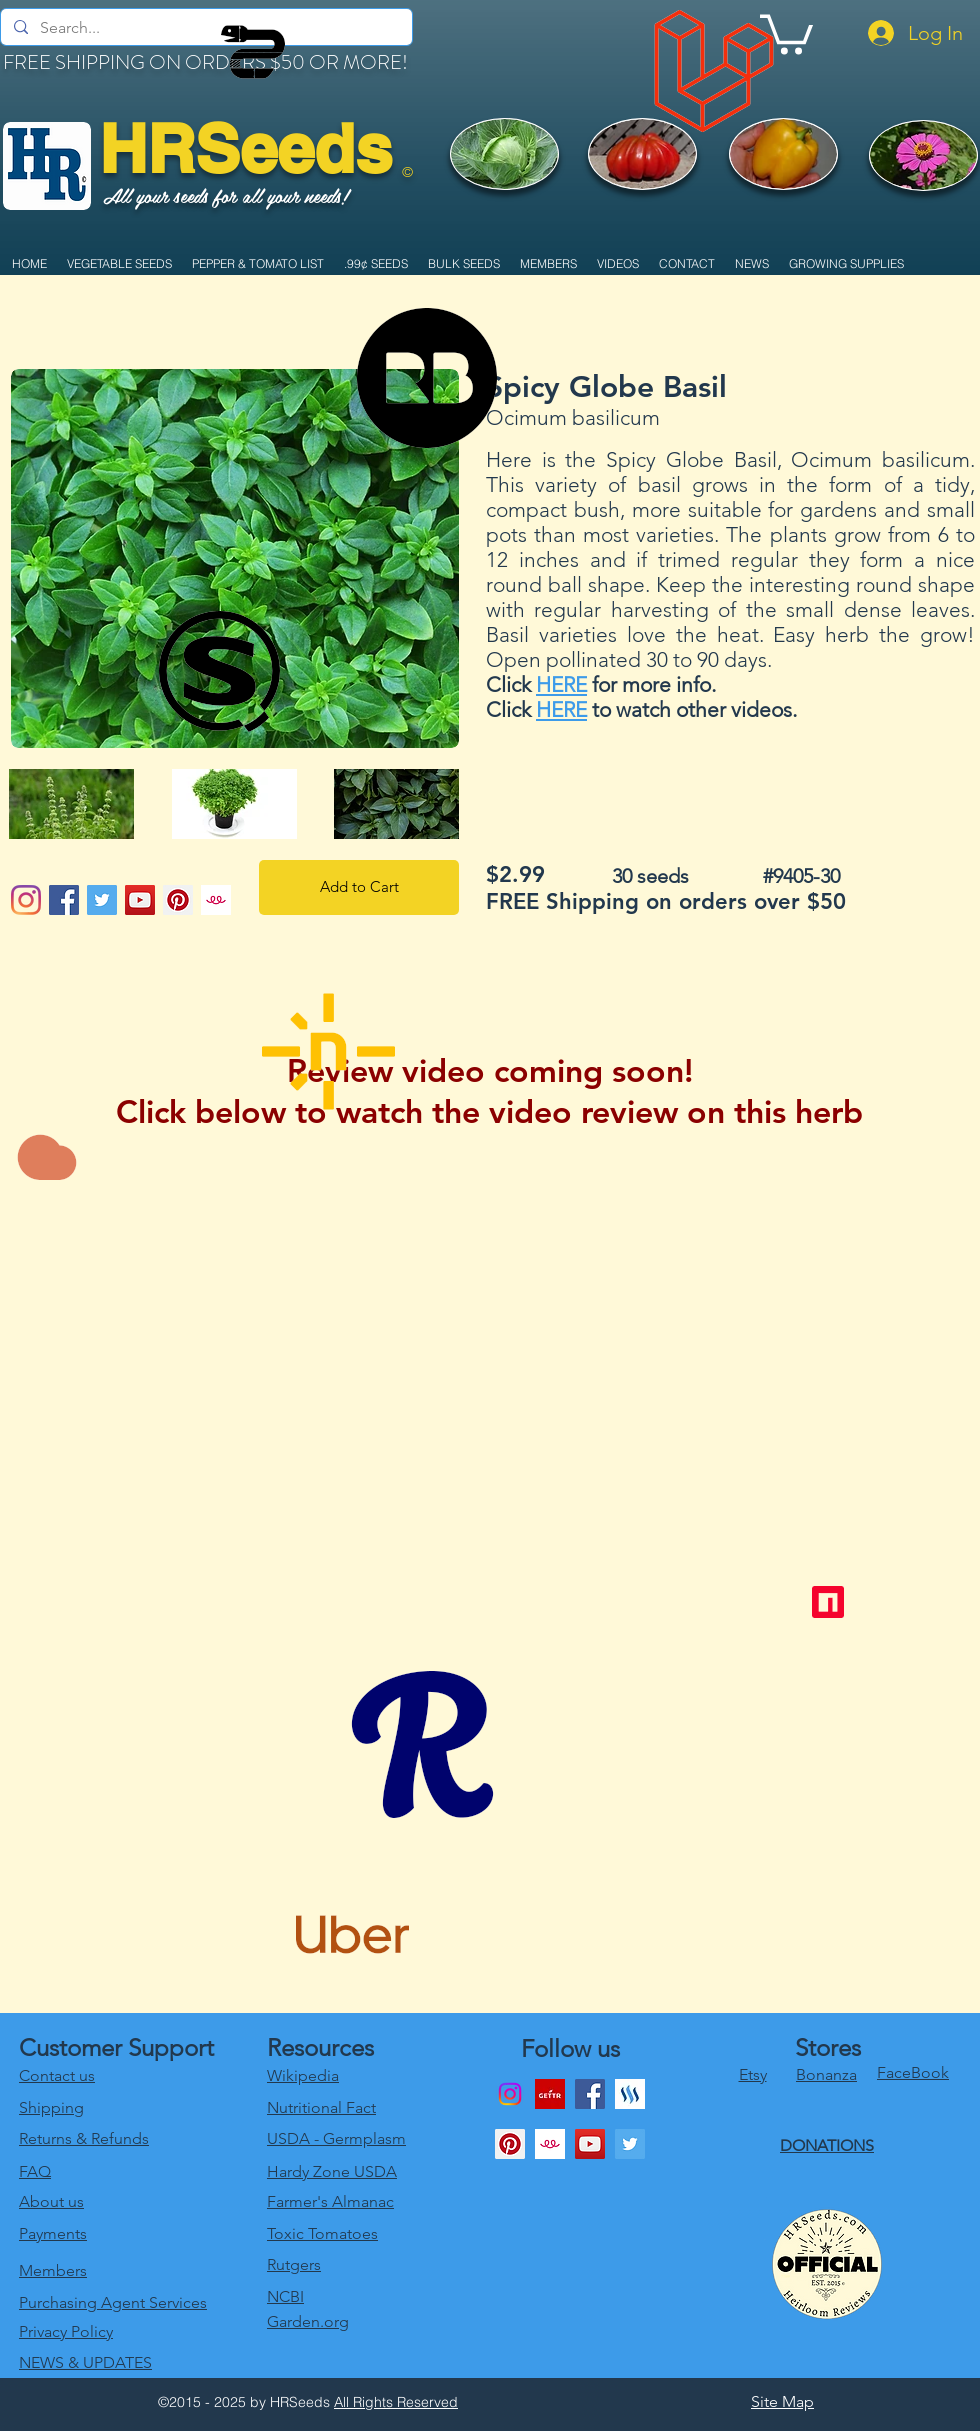  What do you see at coordinates (352, 1934) in the screenshot?
I see `open the Uber app` at bounding box center [352, 1934].